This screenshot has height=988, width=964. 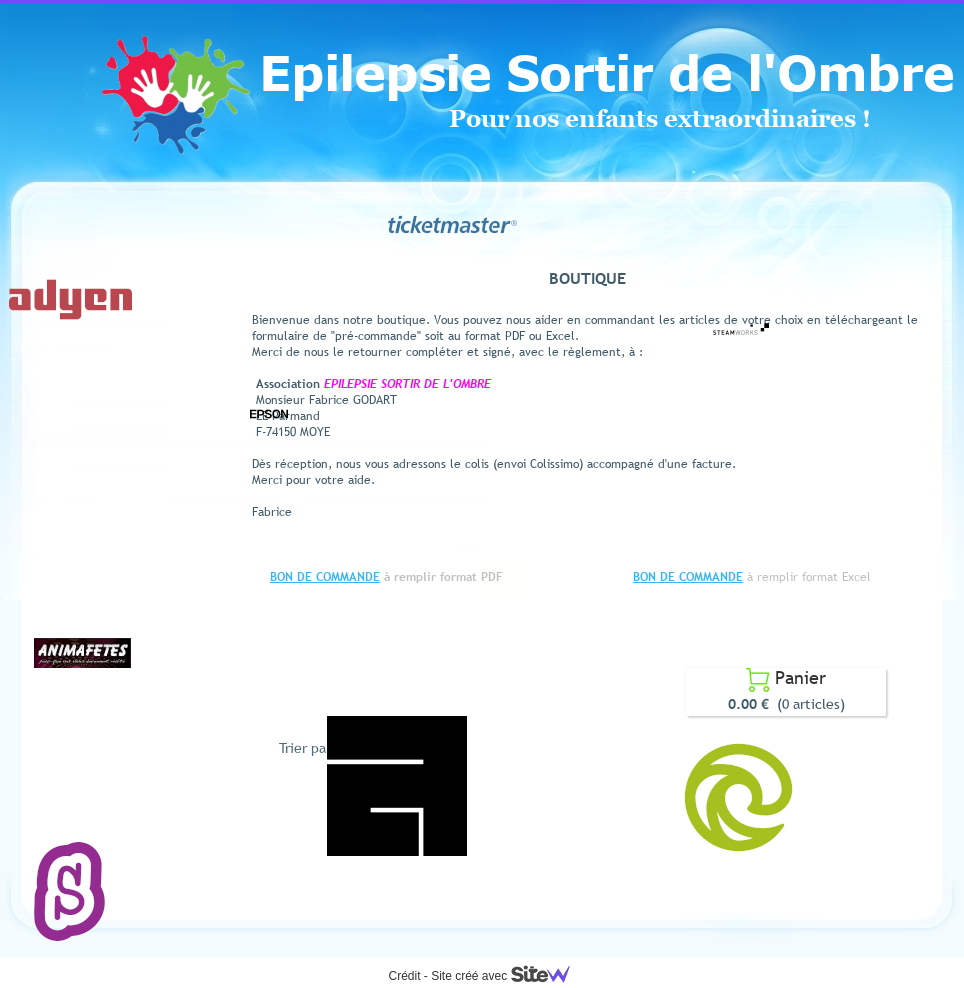 What do you see at coordinates (741, 329) in the screenshot?
I see `access steamworks developer portal` at bounding box center [741, 329].